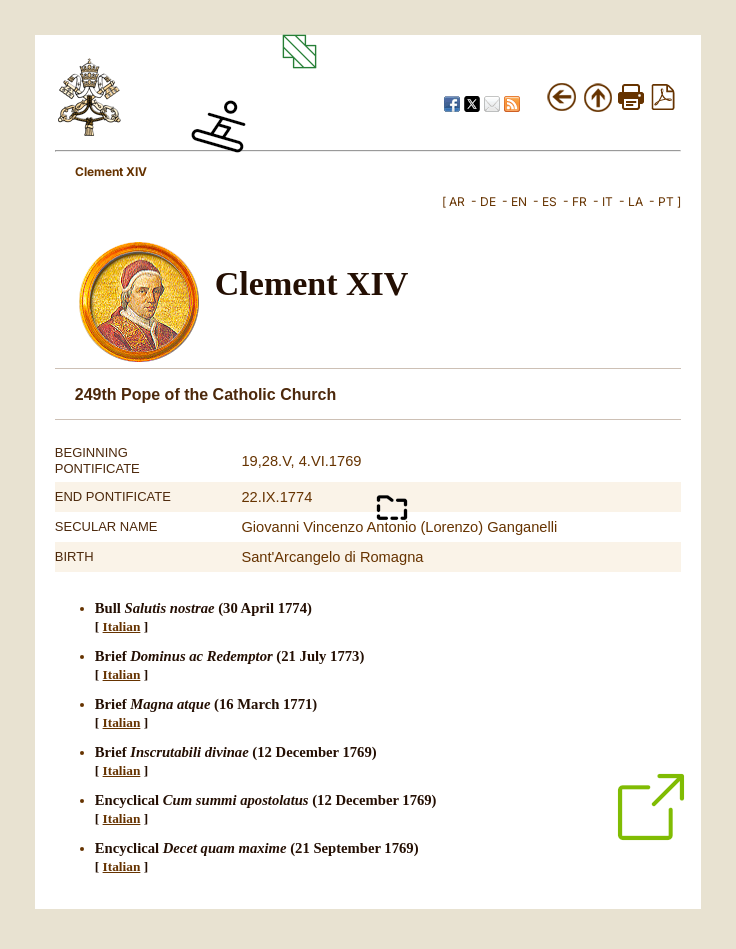  What do you see at coordinates (299, 51) in the screenshot?
I see `unite or merge two layers` at bounding box center [299, 51].